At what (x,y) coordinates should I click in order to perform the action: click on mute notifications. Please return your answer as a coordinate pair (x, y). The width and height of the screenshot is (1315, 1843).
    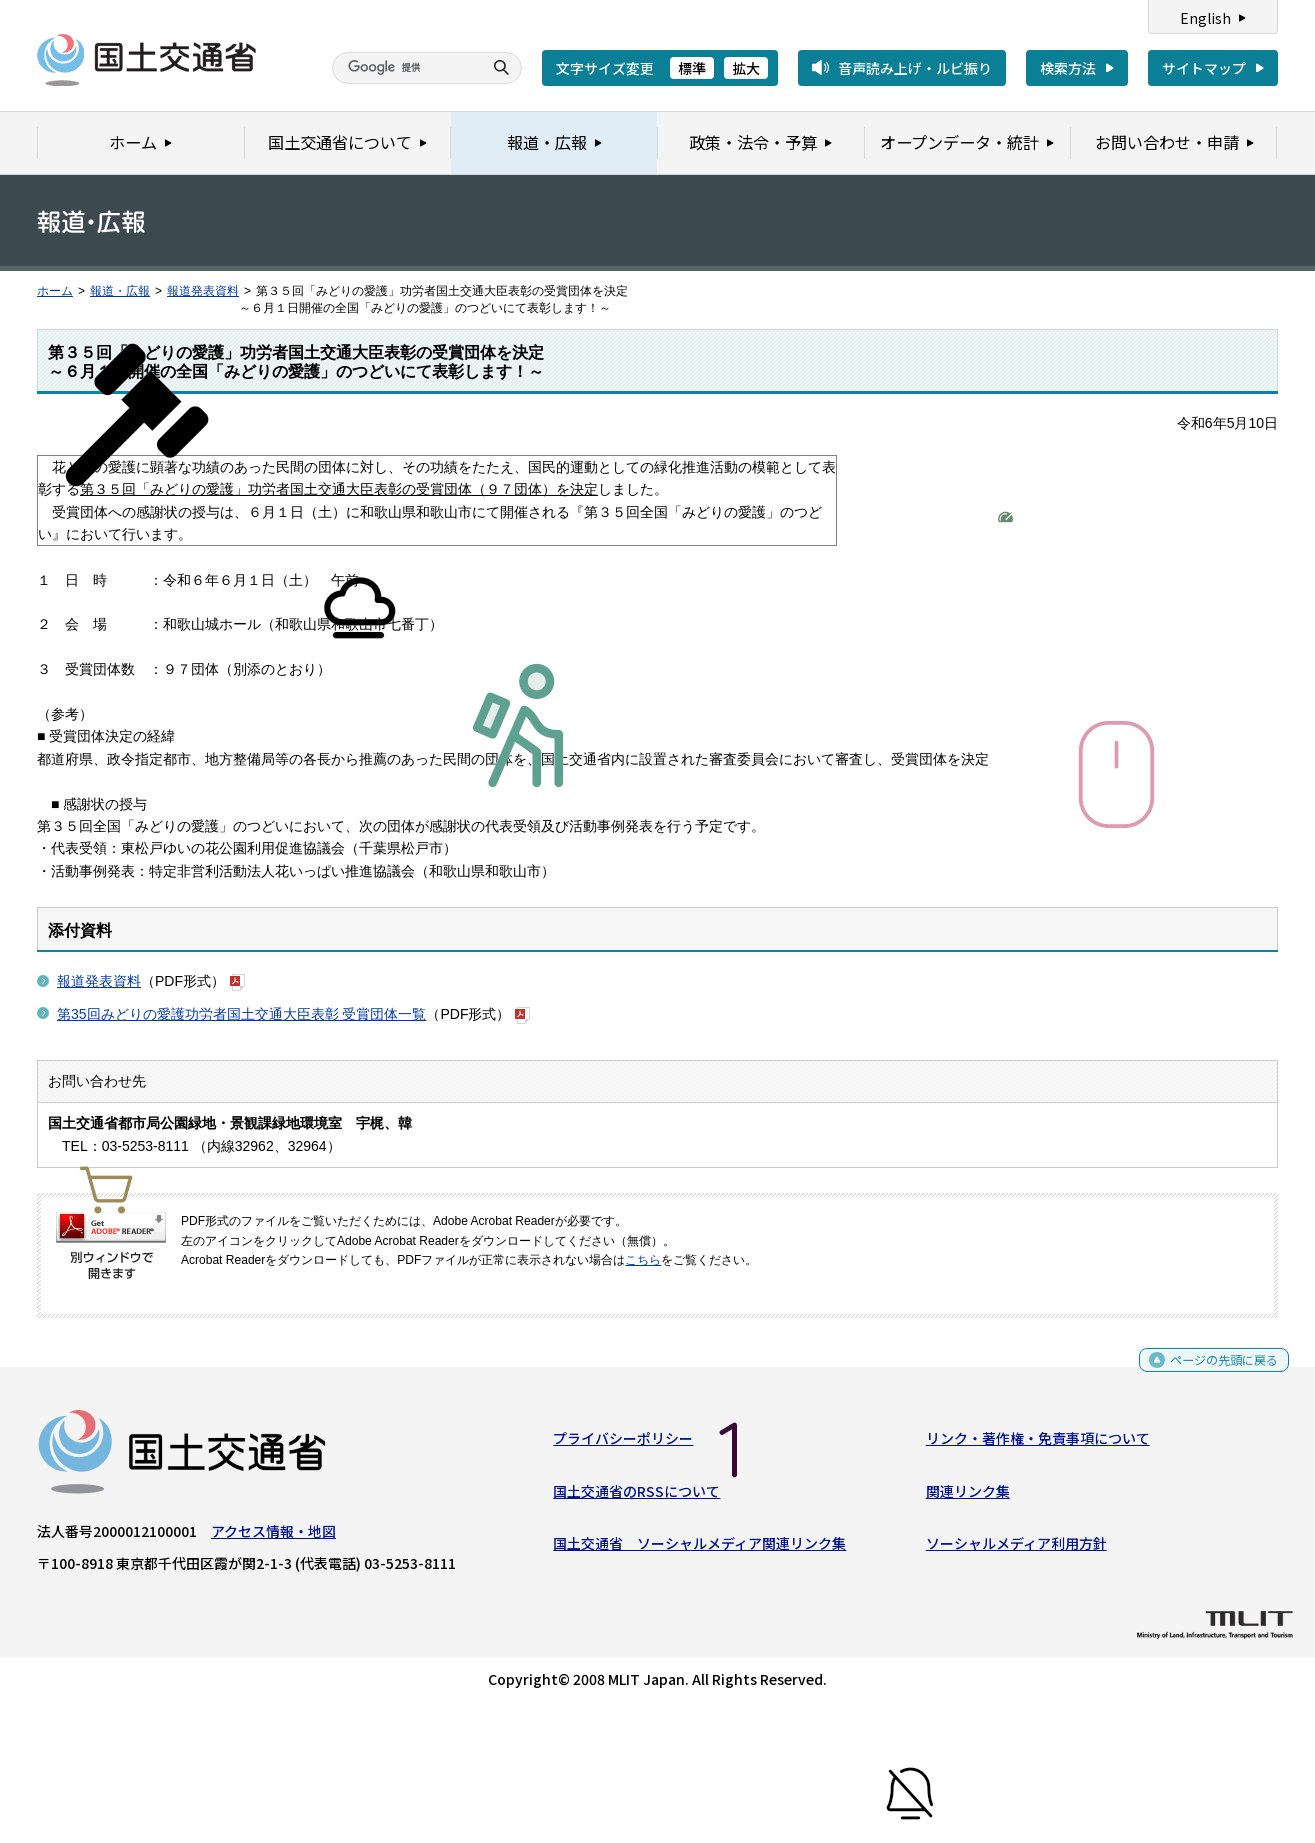
    Looking at the image, I should click on (910, 1793).